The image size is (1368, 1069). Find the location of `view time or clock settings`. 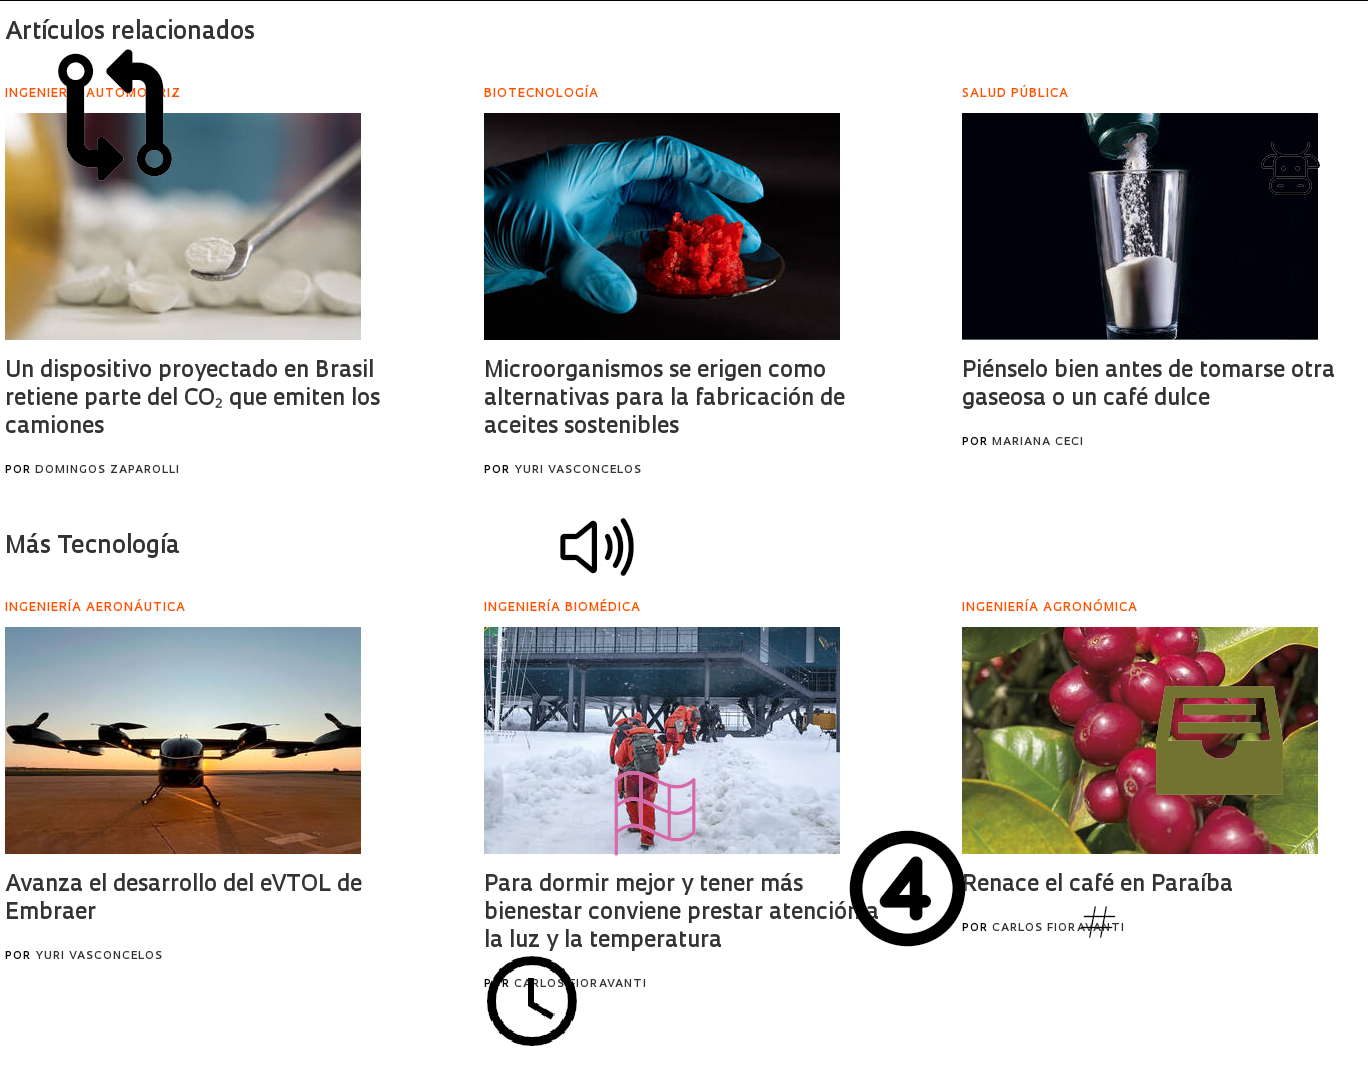

view time or clock settings is located at coordinates (532, 1001).